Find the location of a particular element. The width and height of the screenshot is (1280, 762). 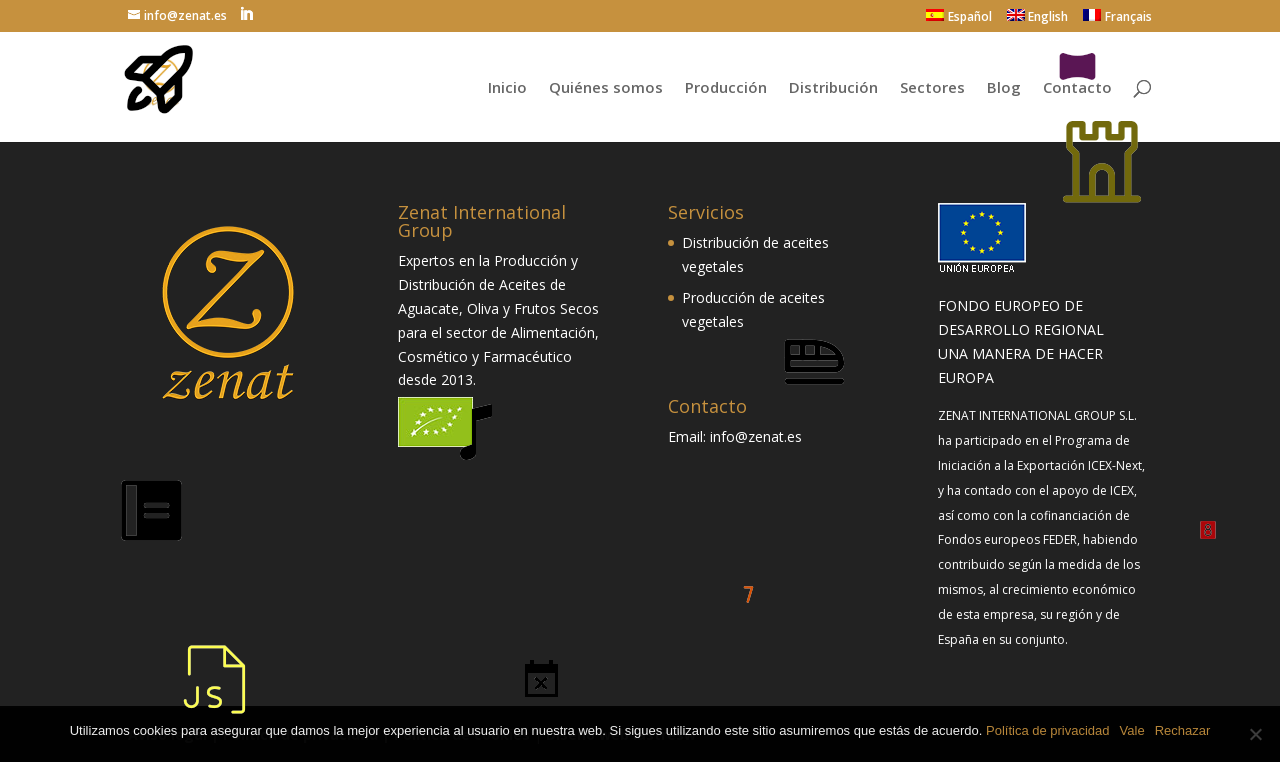

indicates the number seven in a list or ranking is located at coordinates (748, 594).